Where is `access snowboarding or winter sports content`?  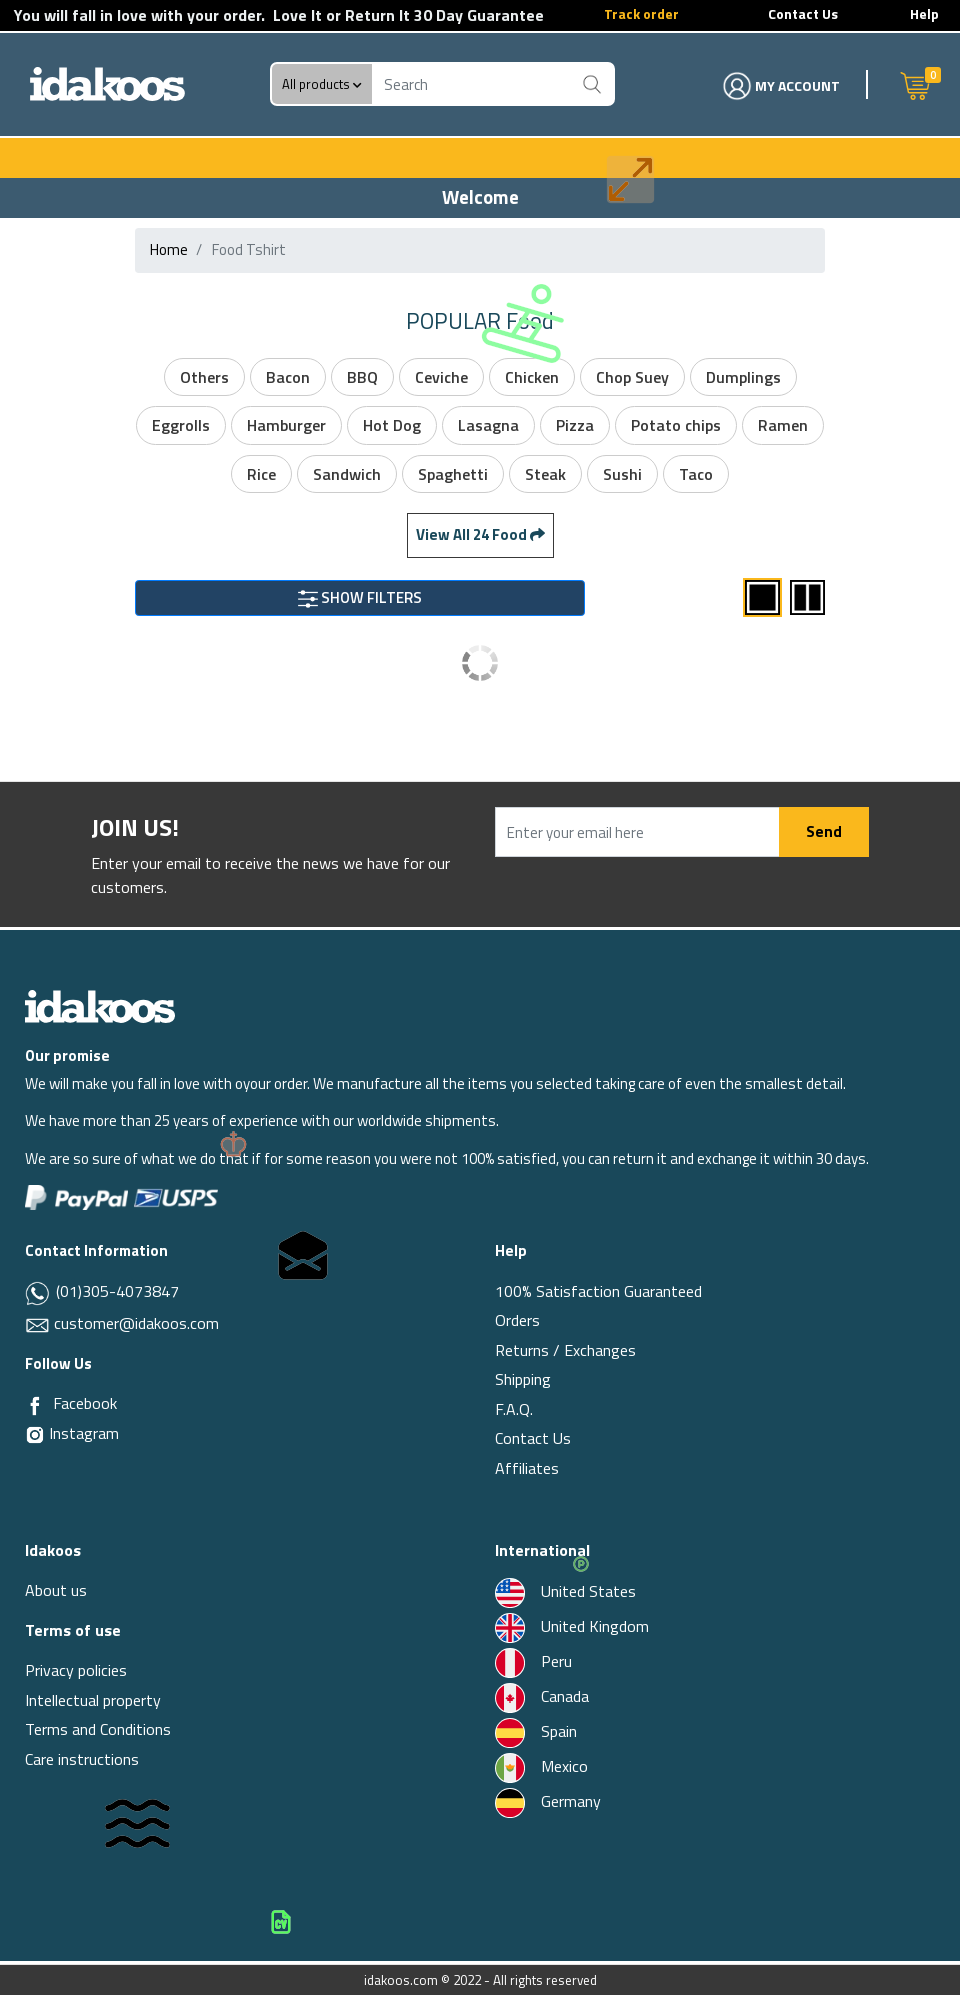 access snowboarding or winter sports content is located at coordinates (527, 323).